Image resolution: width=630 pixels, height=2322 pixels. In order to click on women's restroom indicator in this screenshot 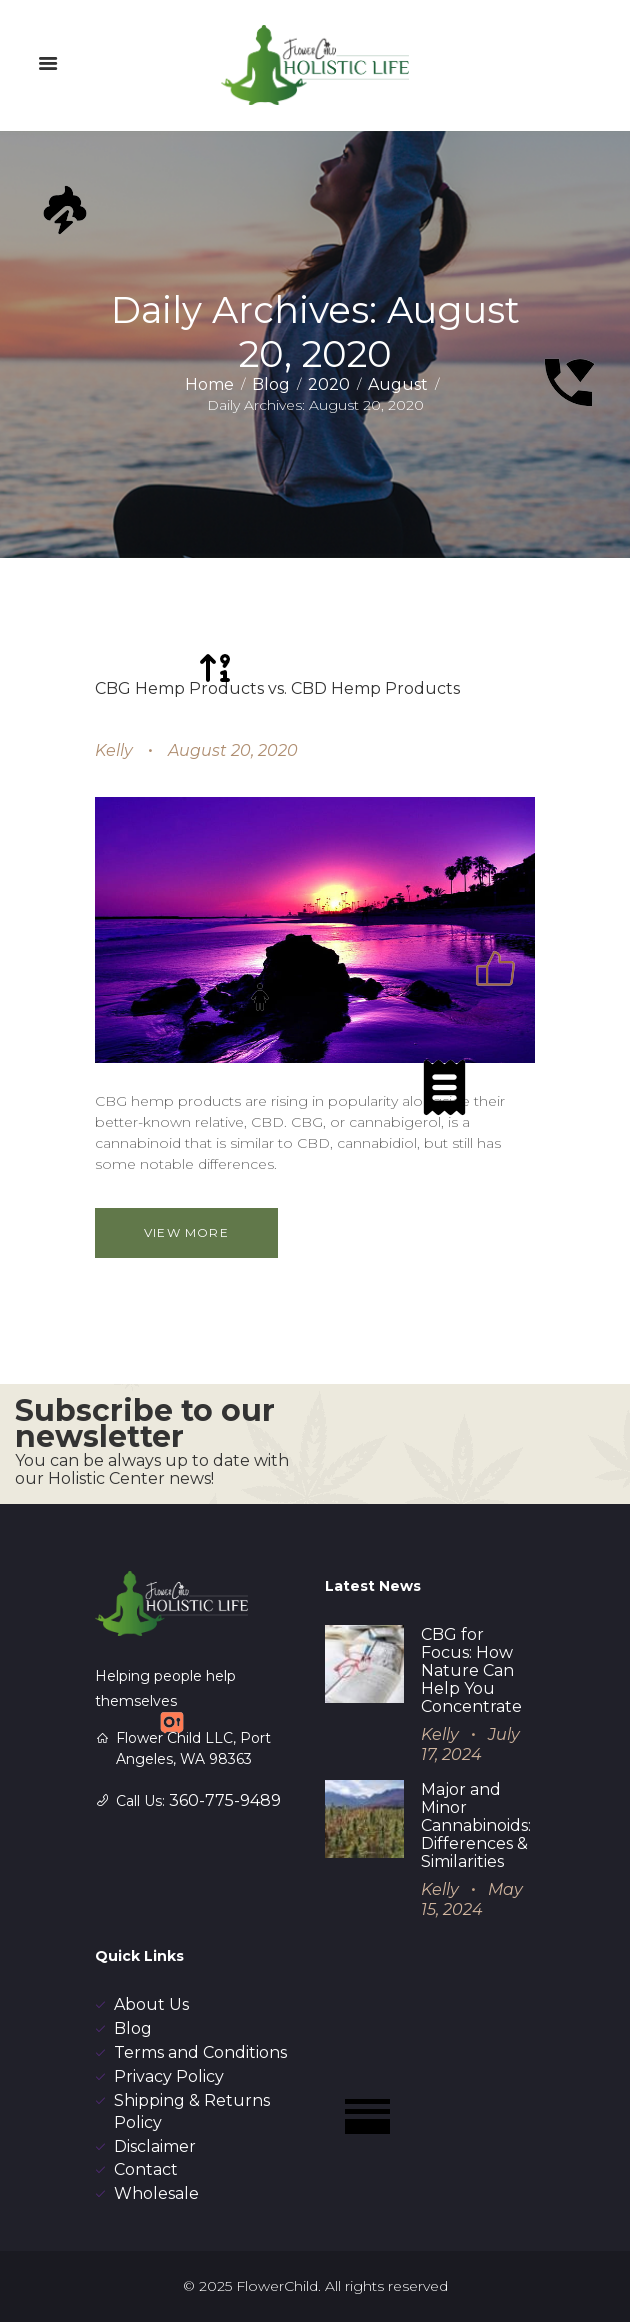, I will do `click(260, 997)`.